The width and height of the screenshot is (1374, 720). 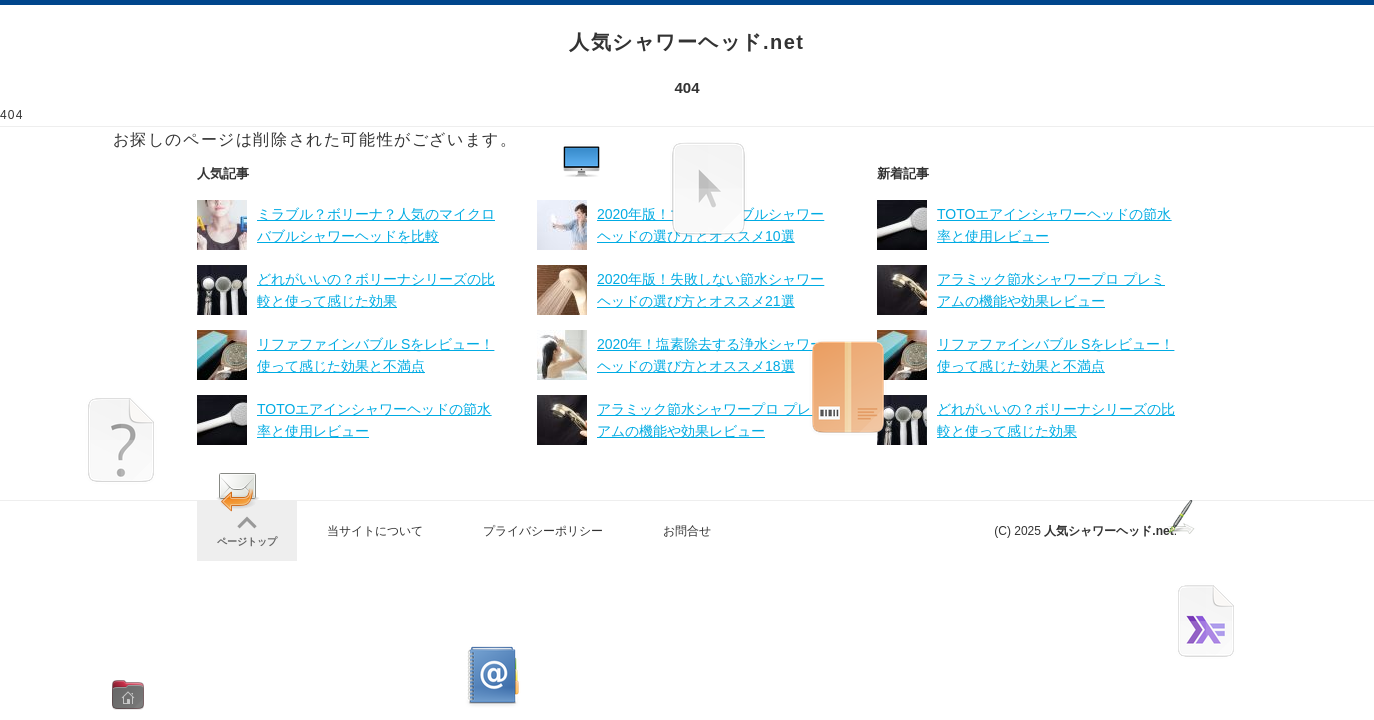 What do you see at coordinates (492, 677) in the screenshot?
I see `open your address book or contacts` at bounding box center [492, 677].